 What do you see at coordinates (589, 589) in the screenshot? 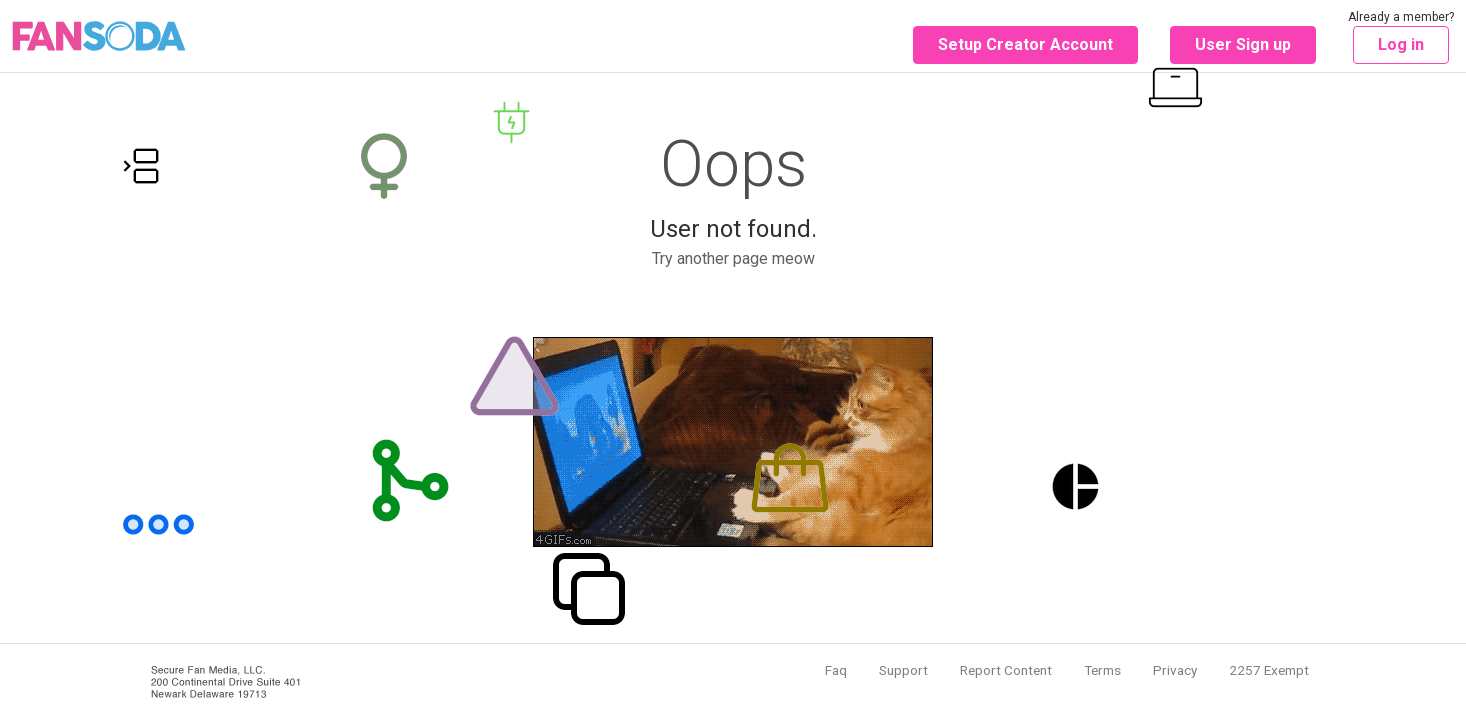
I see `copy to clipboard` at bounding box center [589, 589].